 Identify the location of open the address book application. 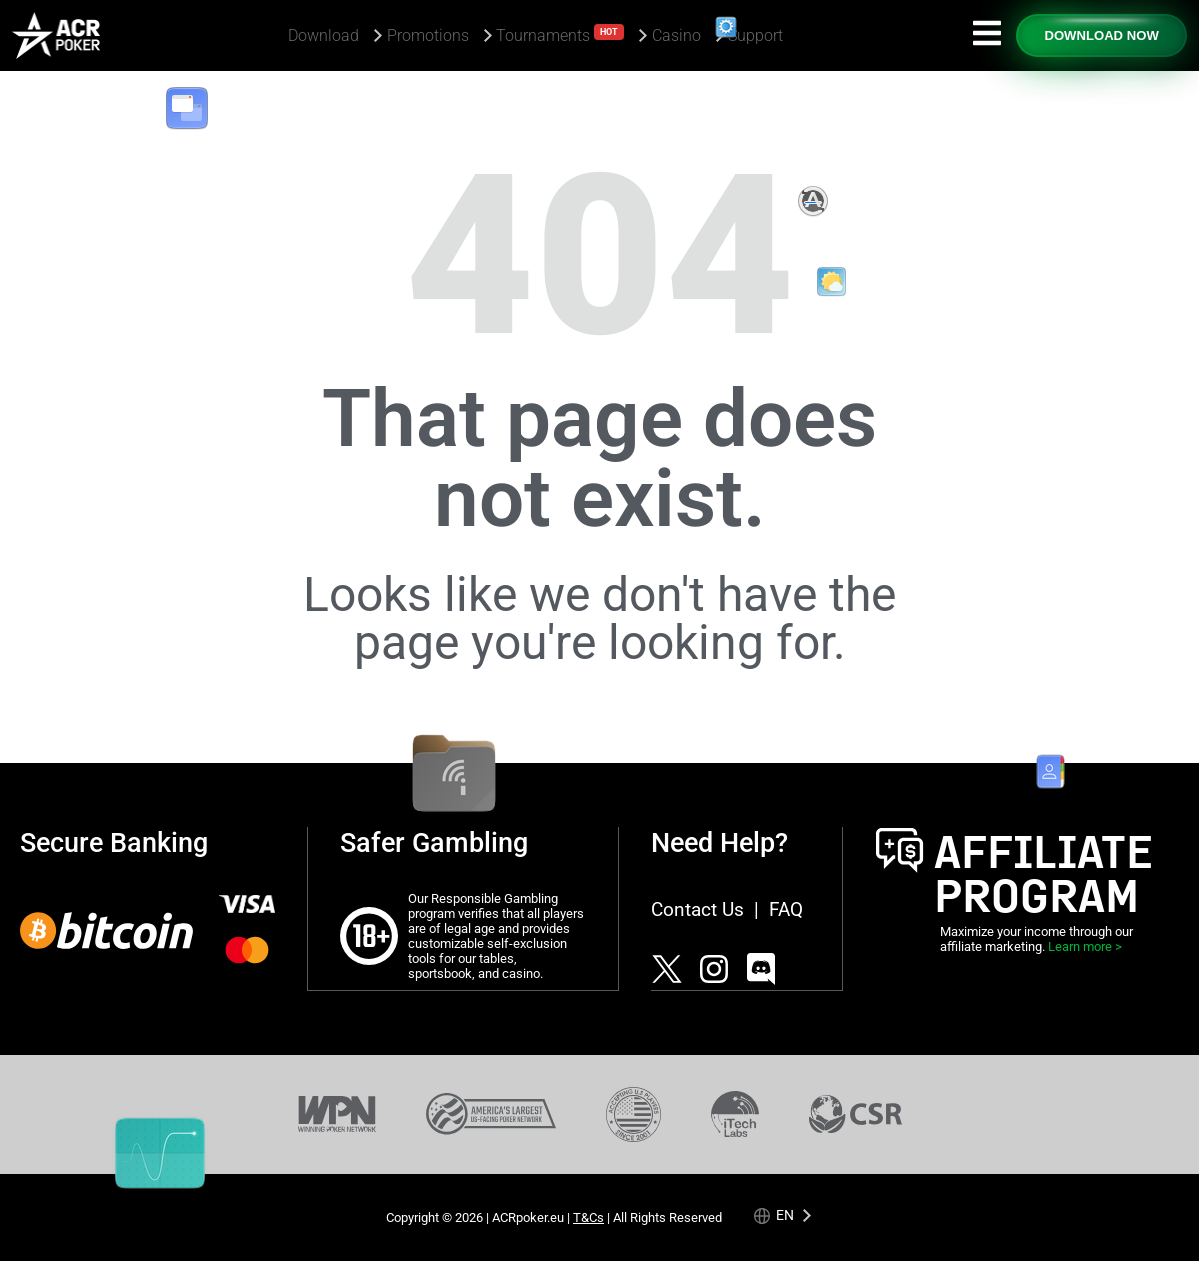
(1050, 771).